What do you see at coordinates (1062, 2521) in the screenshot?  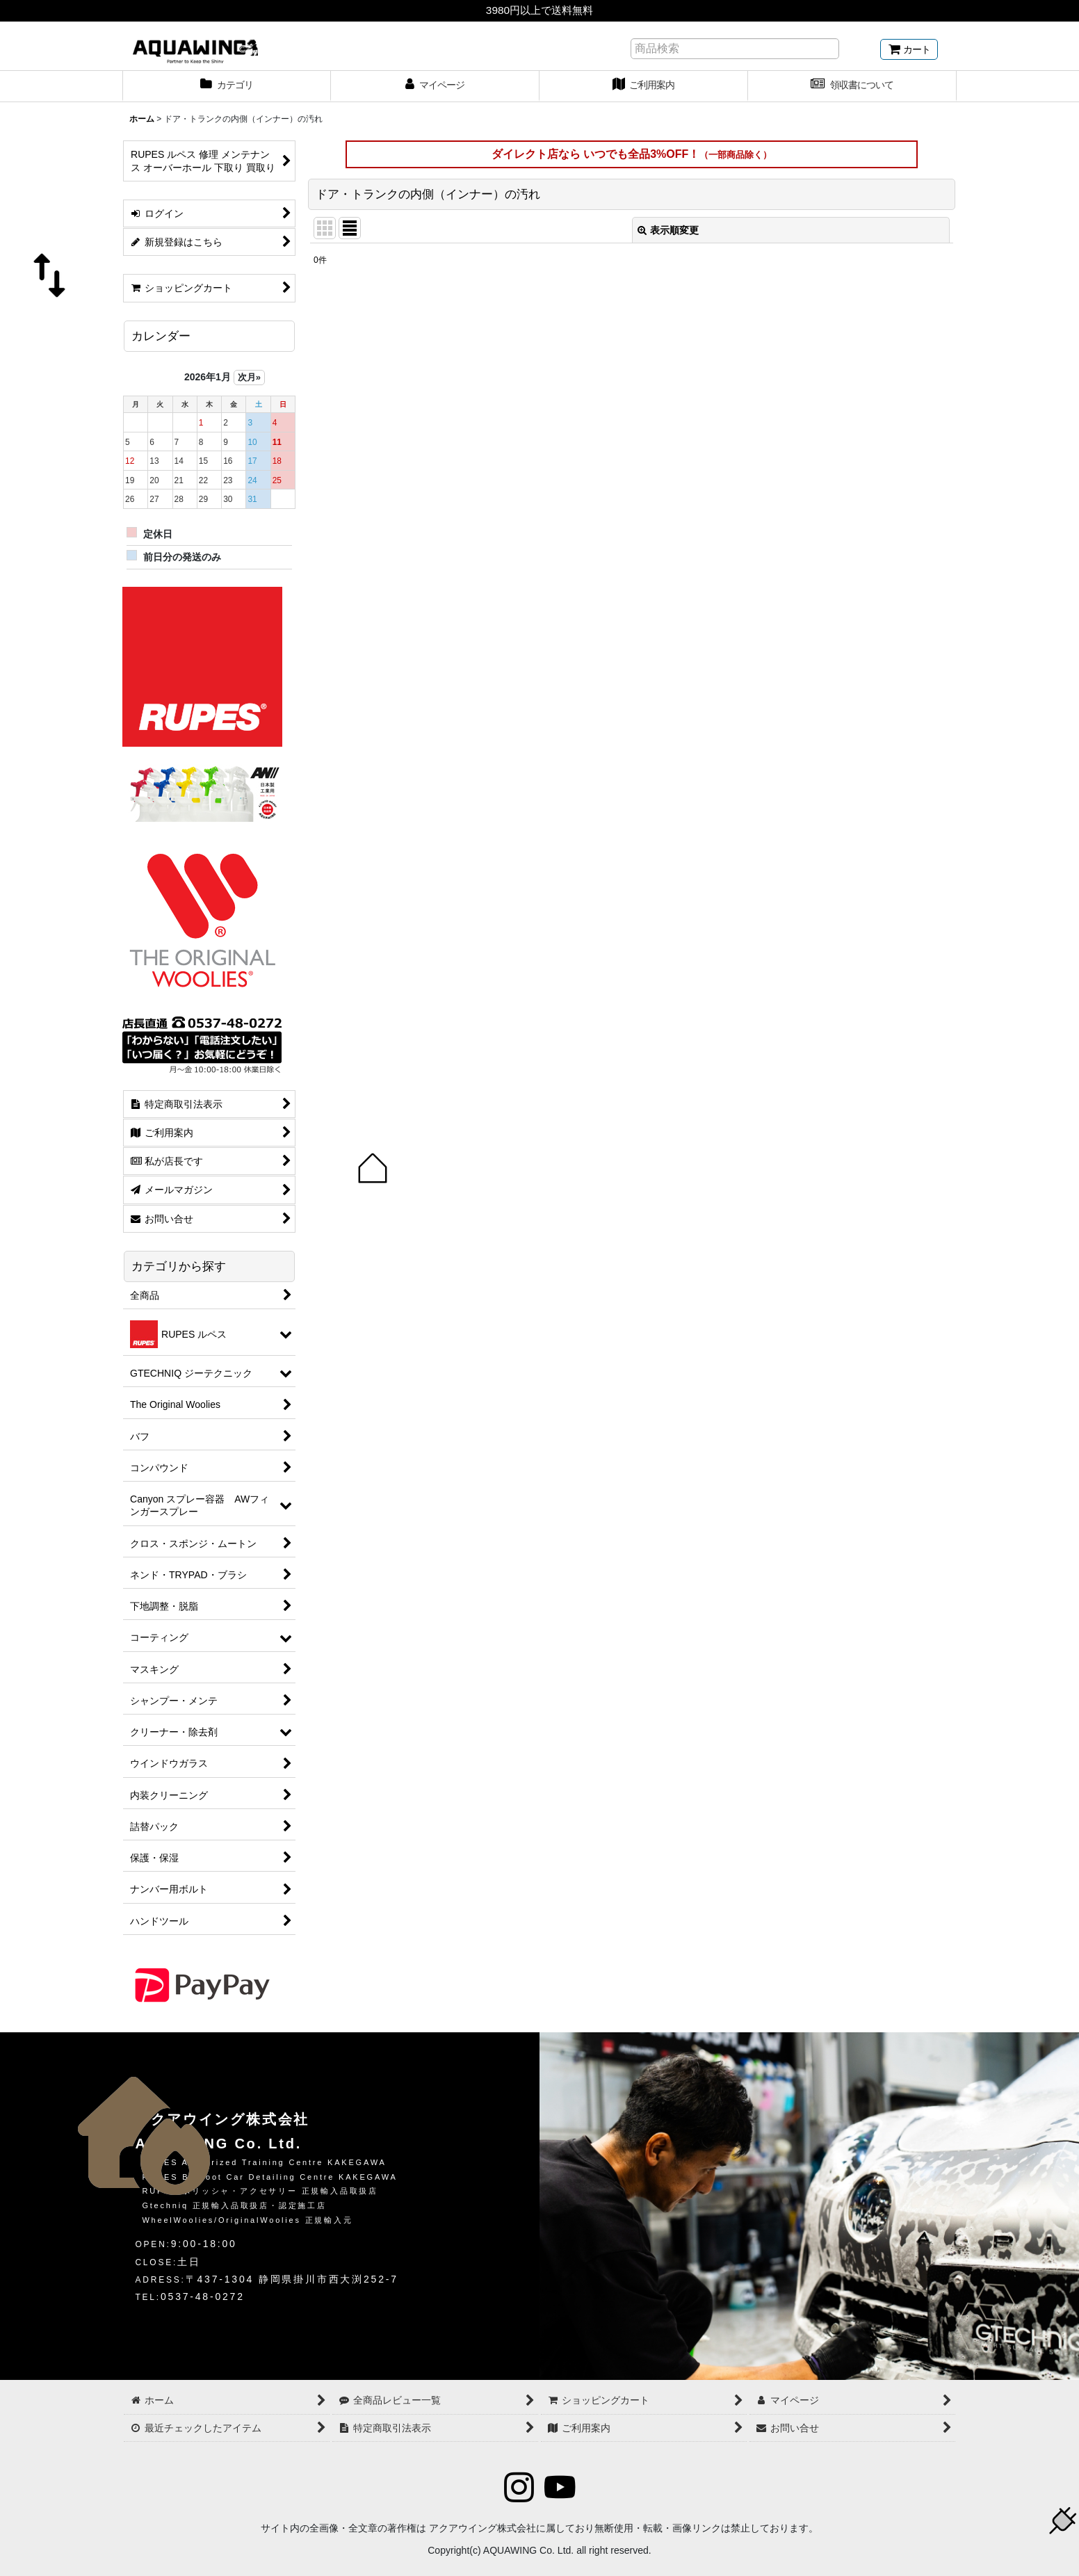 I see `connect to a power source` at bounding box center [1062, 2521].